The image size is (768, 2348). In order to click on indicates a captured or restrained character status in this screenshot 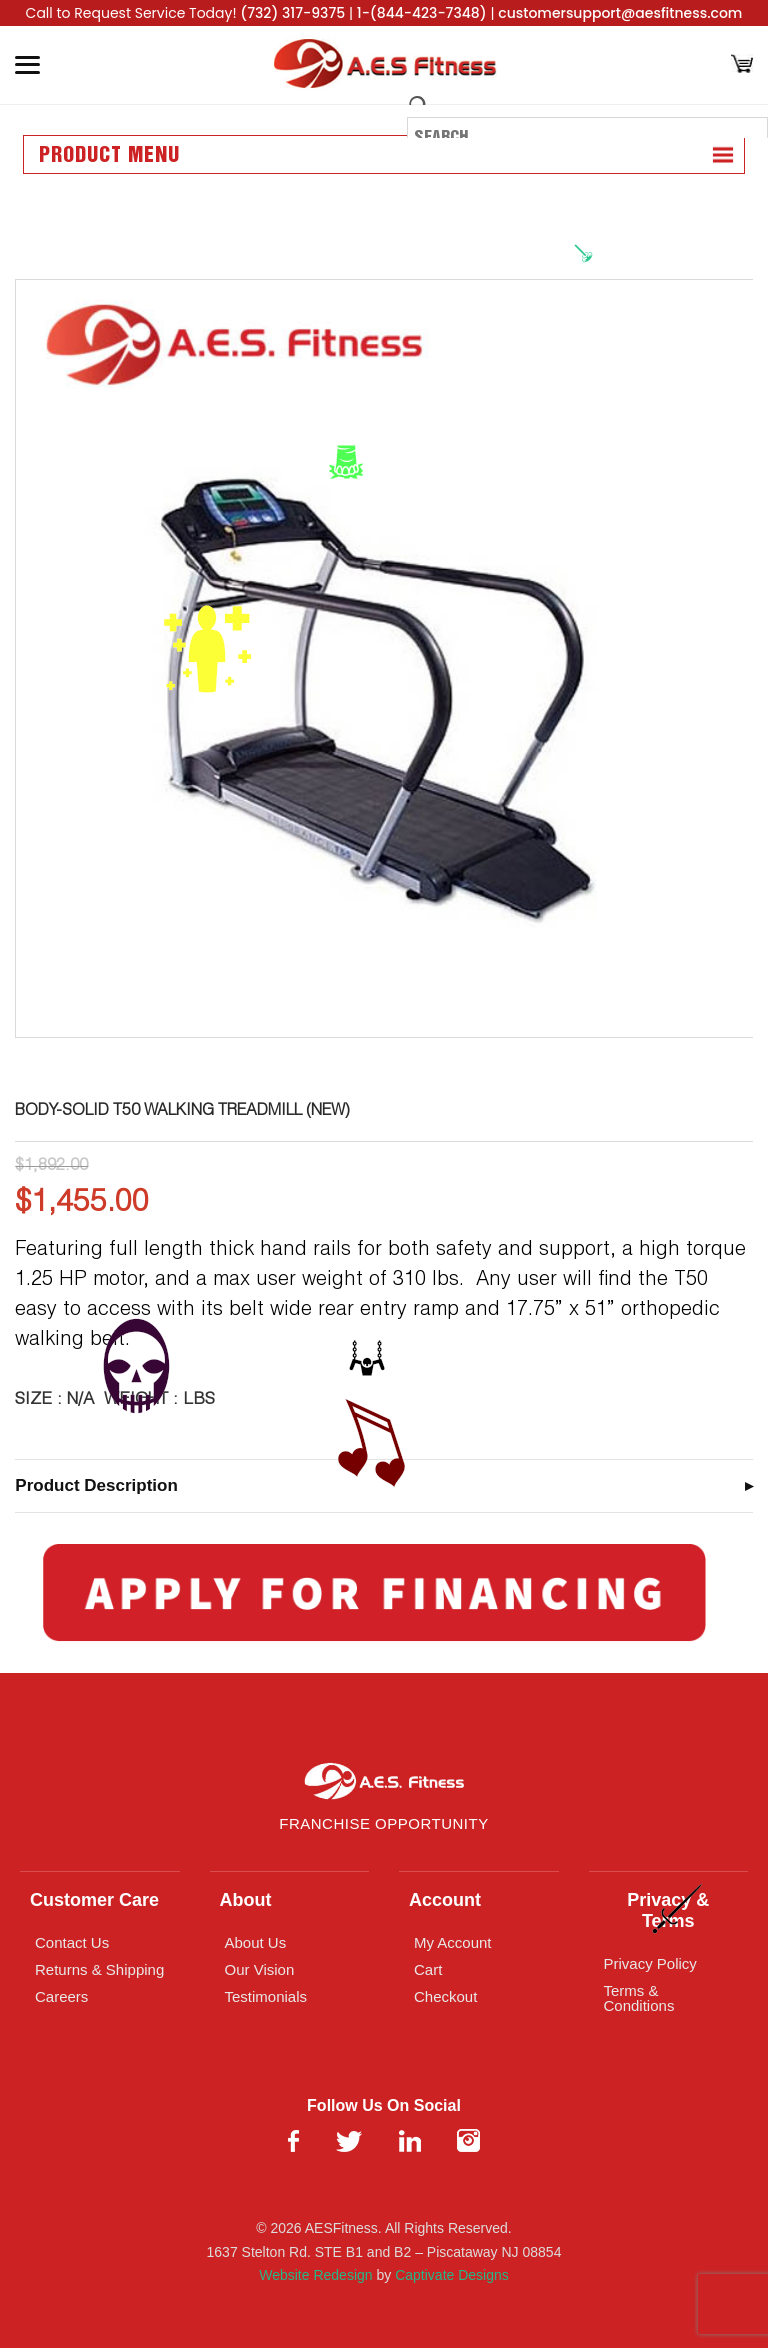, I will do `click(367, 1358)`.